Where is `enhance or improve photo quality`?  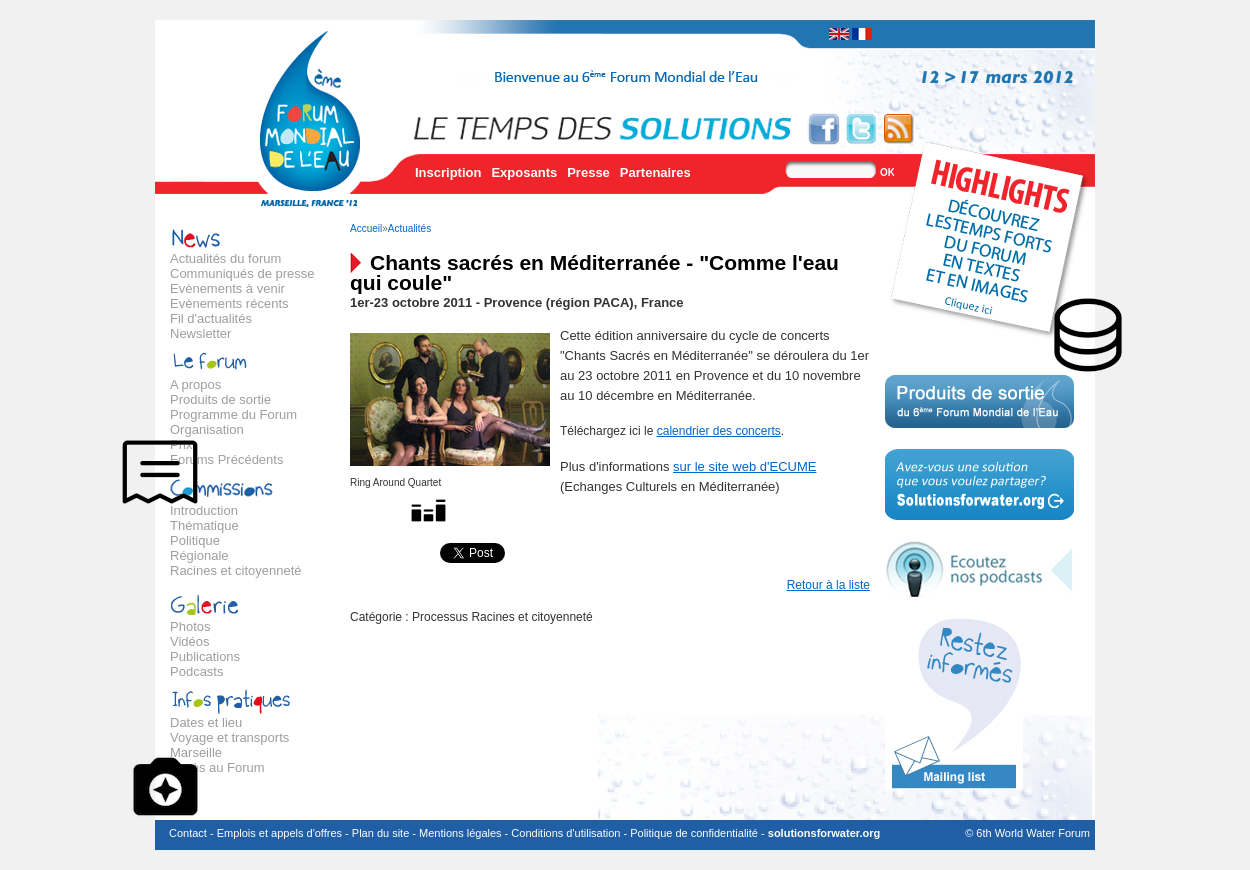 enhance or improve photo quality is located at coordinates (165, 786).